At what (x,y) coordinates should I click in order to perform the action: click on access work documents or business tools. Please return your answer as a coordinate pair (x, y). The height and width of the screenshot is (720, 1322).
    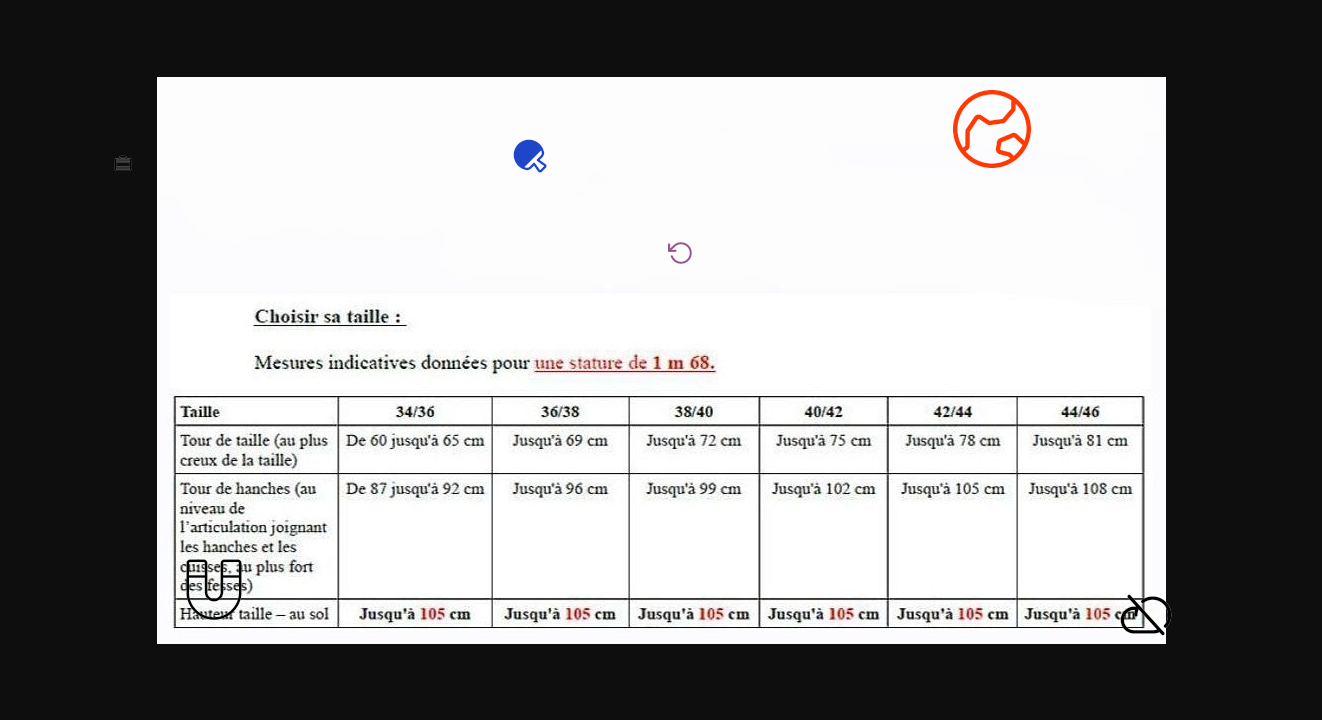
    Looking at the image, I should click on (123, 164).